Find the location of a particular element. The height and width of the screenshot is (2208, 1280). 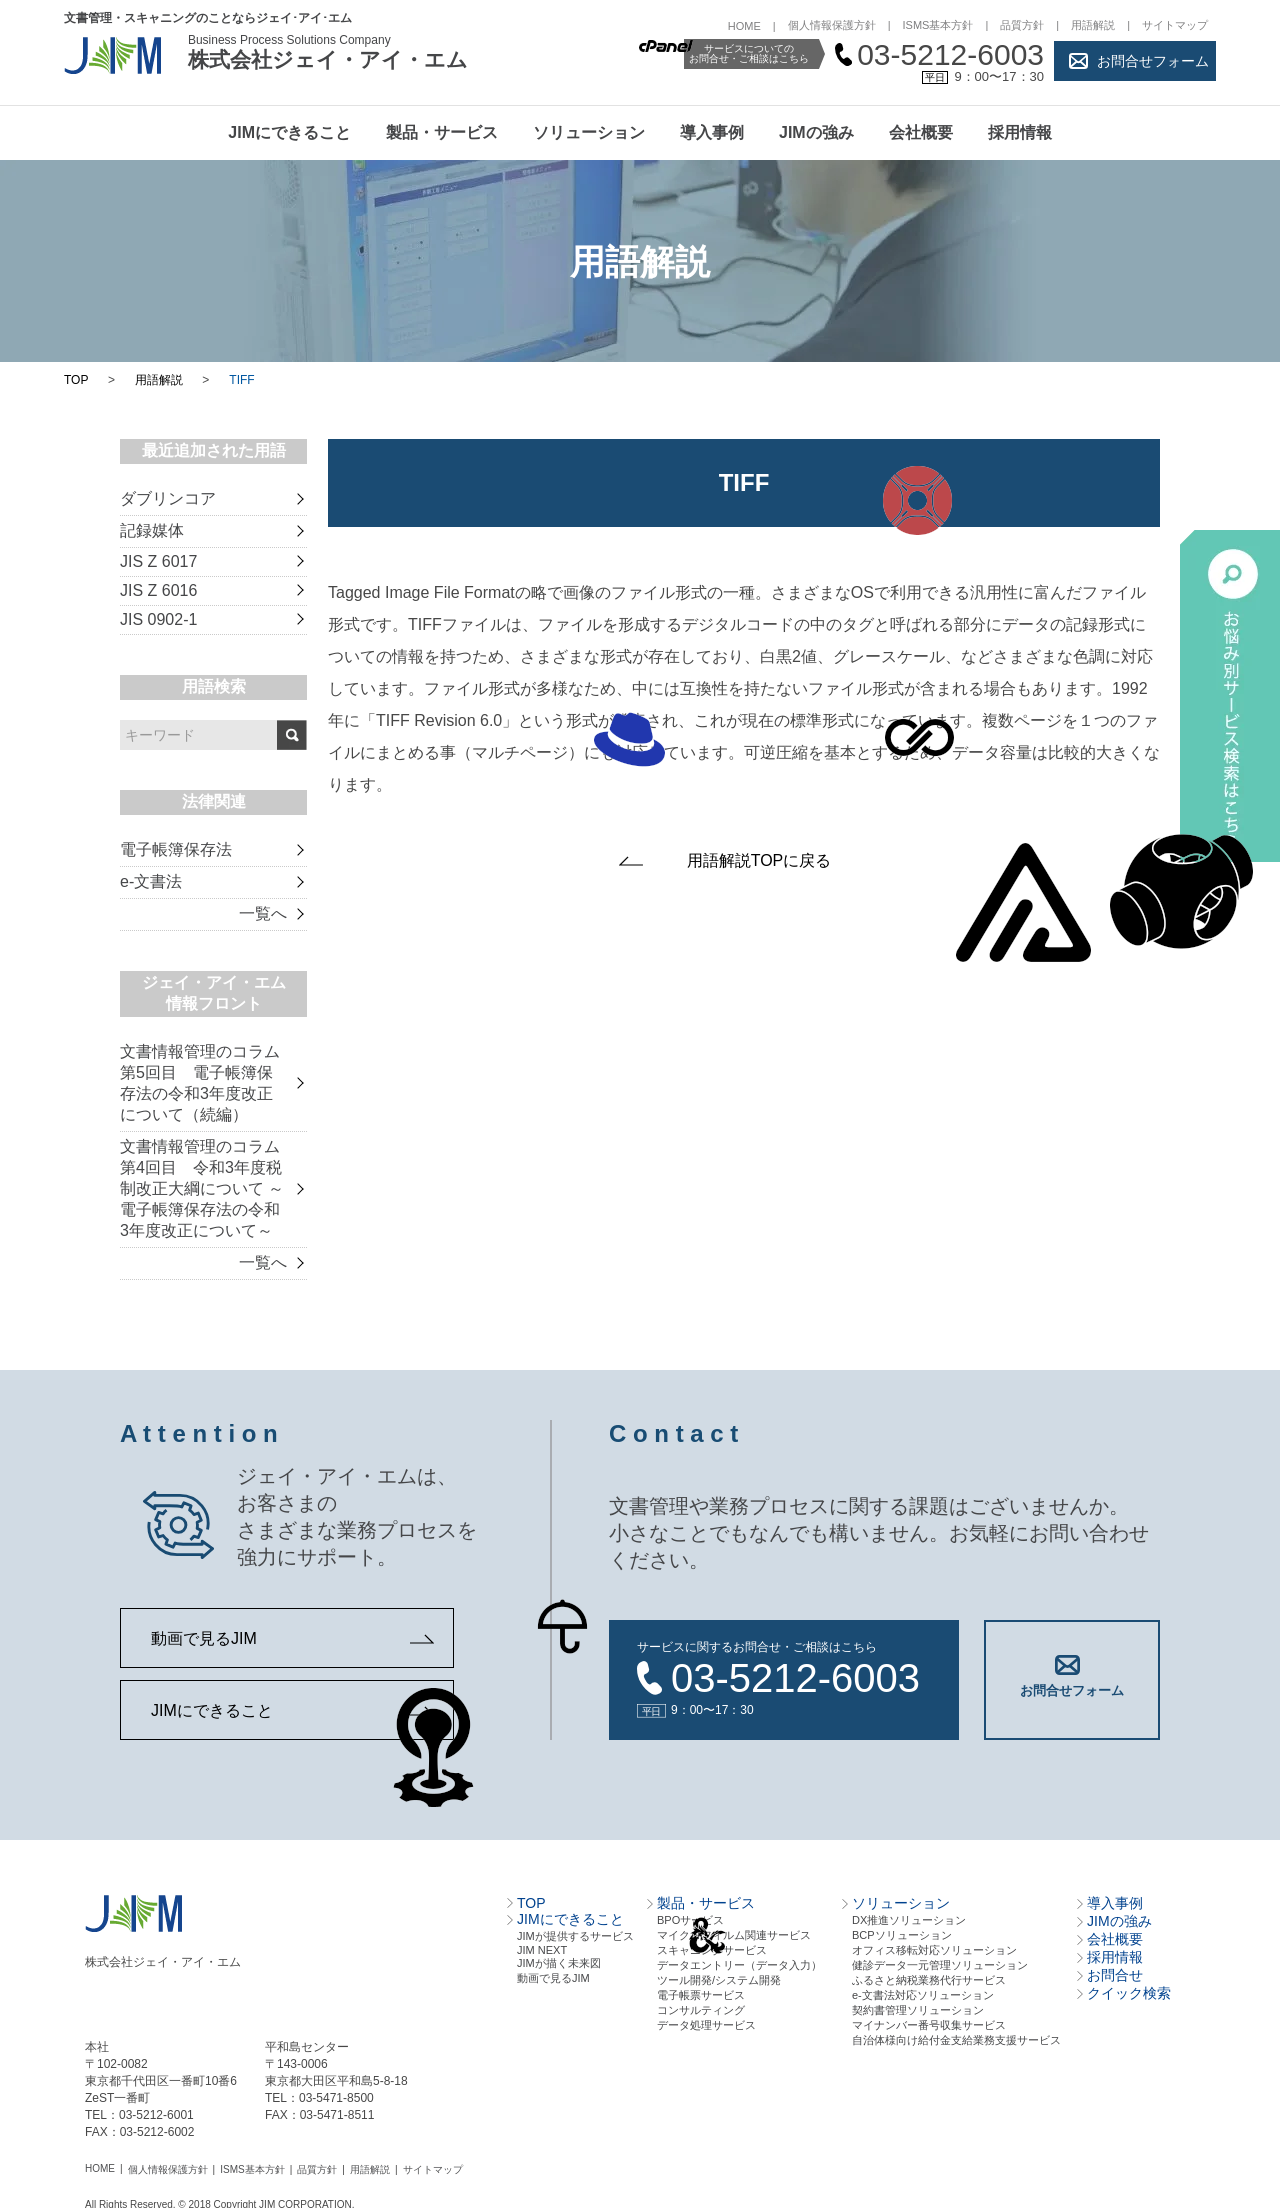

Dungeons & Dragons logo is located at coordinates (707, 1935).